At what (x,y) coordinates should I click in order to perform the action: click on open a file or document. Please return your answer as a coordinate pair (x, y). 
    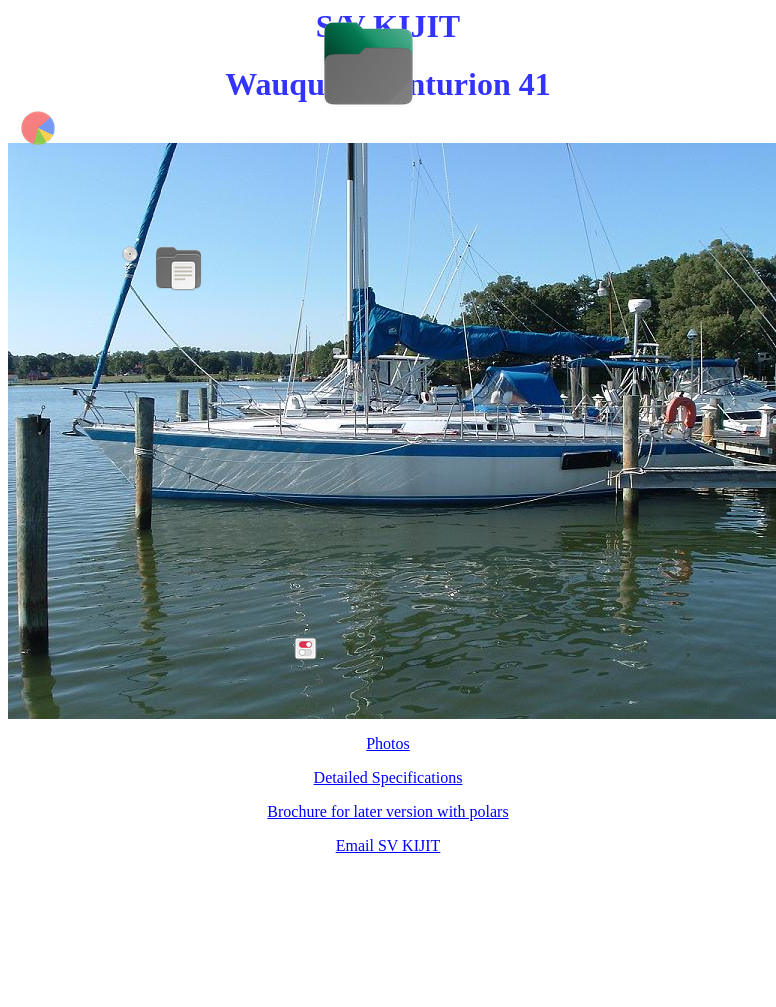
    Looking at the image, I should click on (178, 267).